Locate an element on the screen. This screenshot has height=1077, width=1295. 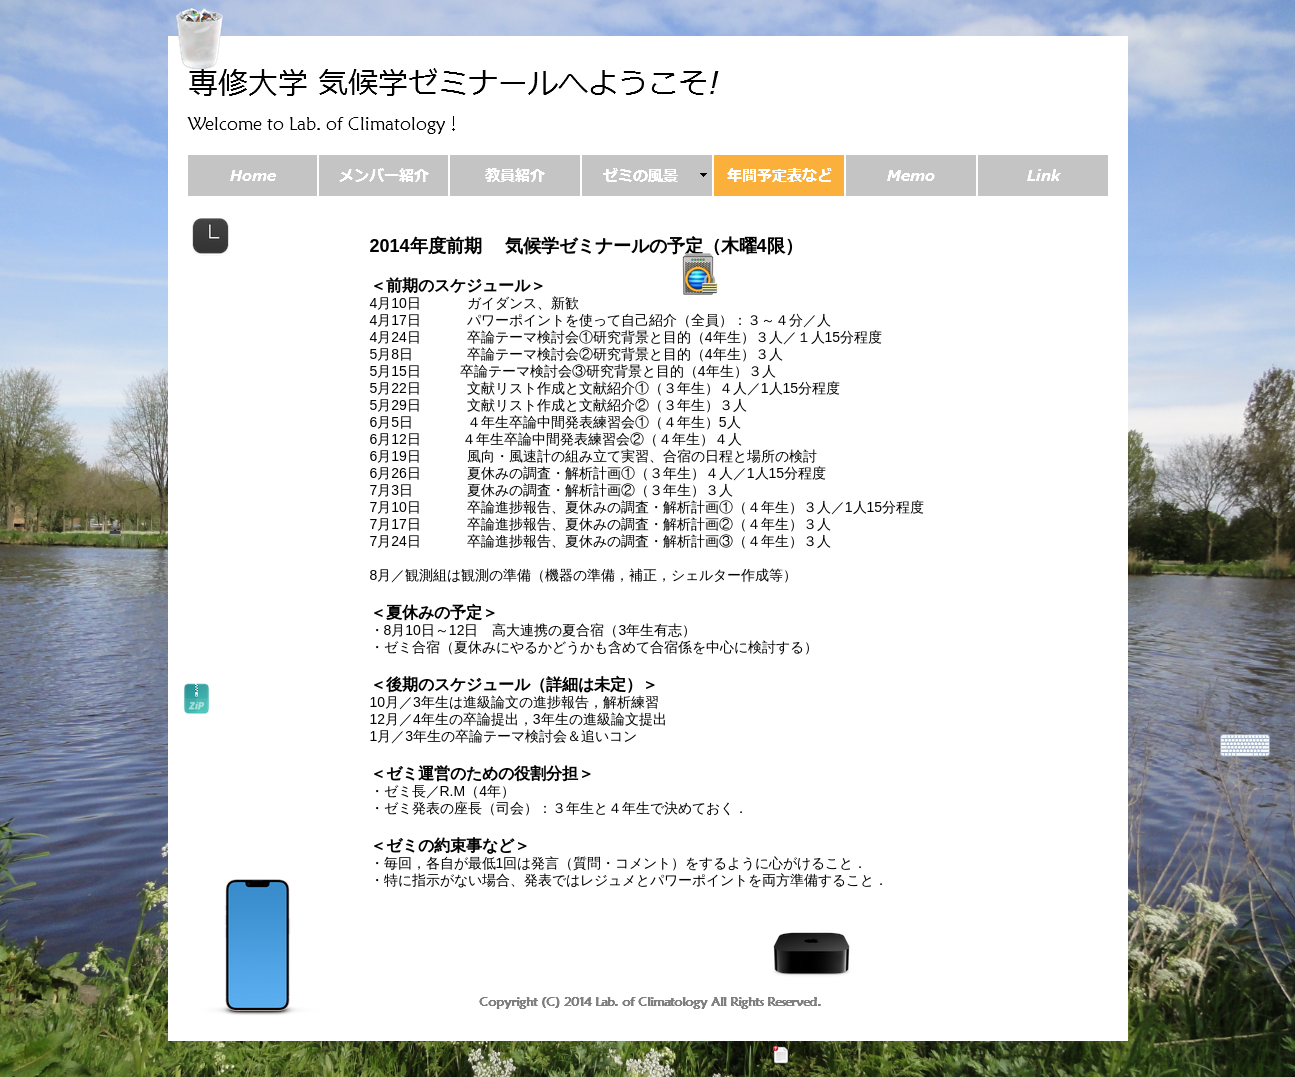
open date and time settings is located at coordinates (210, 236).